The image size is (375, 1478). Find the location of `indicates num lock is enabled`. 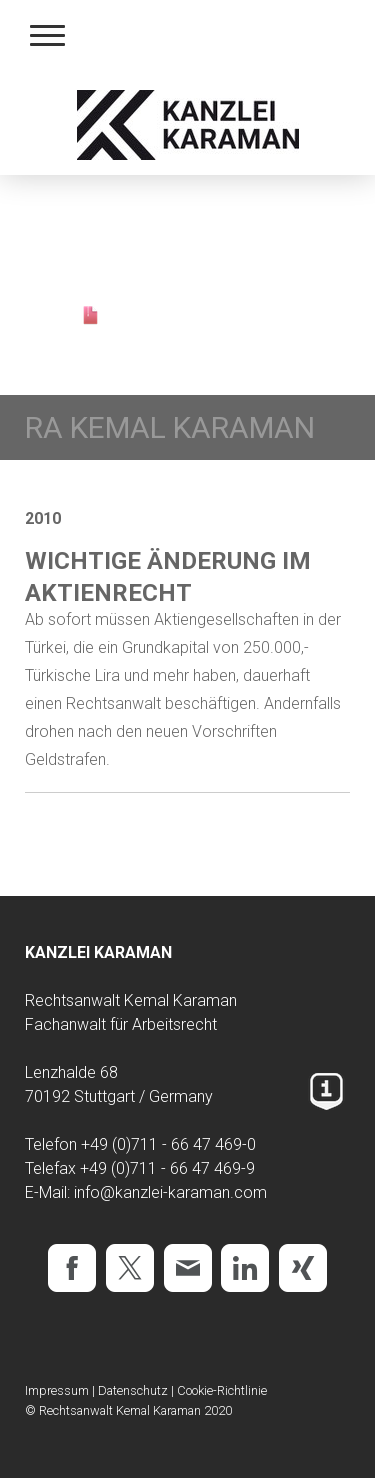

indicates num lock is enabled is located at coordinates (326, 1091).